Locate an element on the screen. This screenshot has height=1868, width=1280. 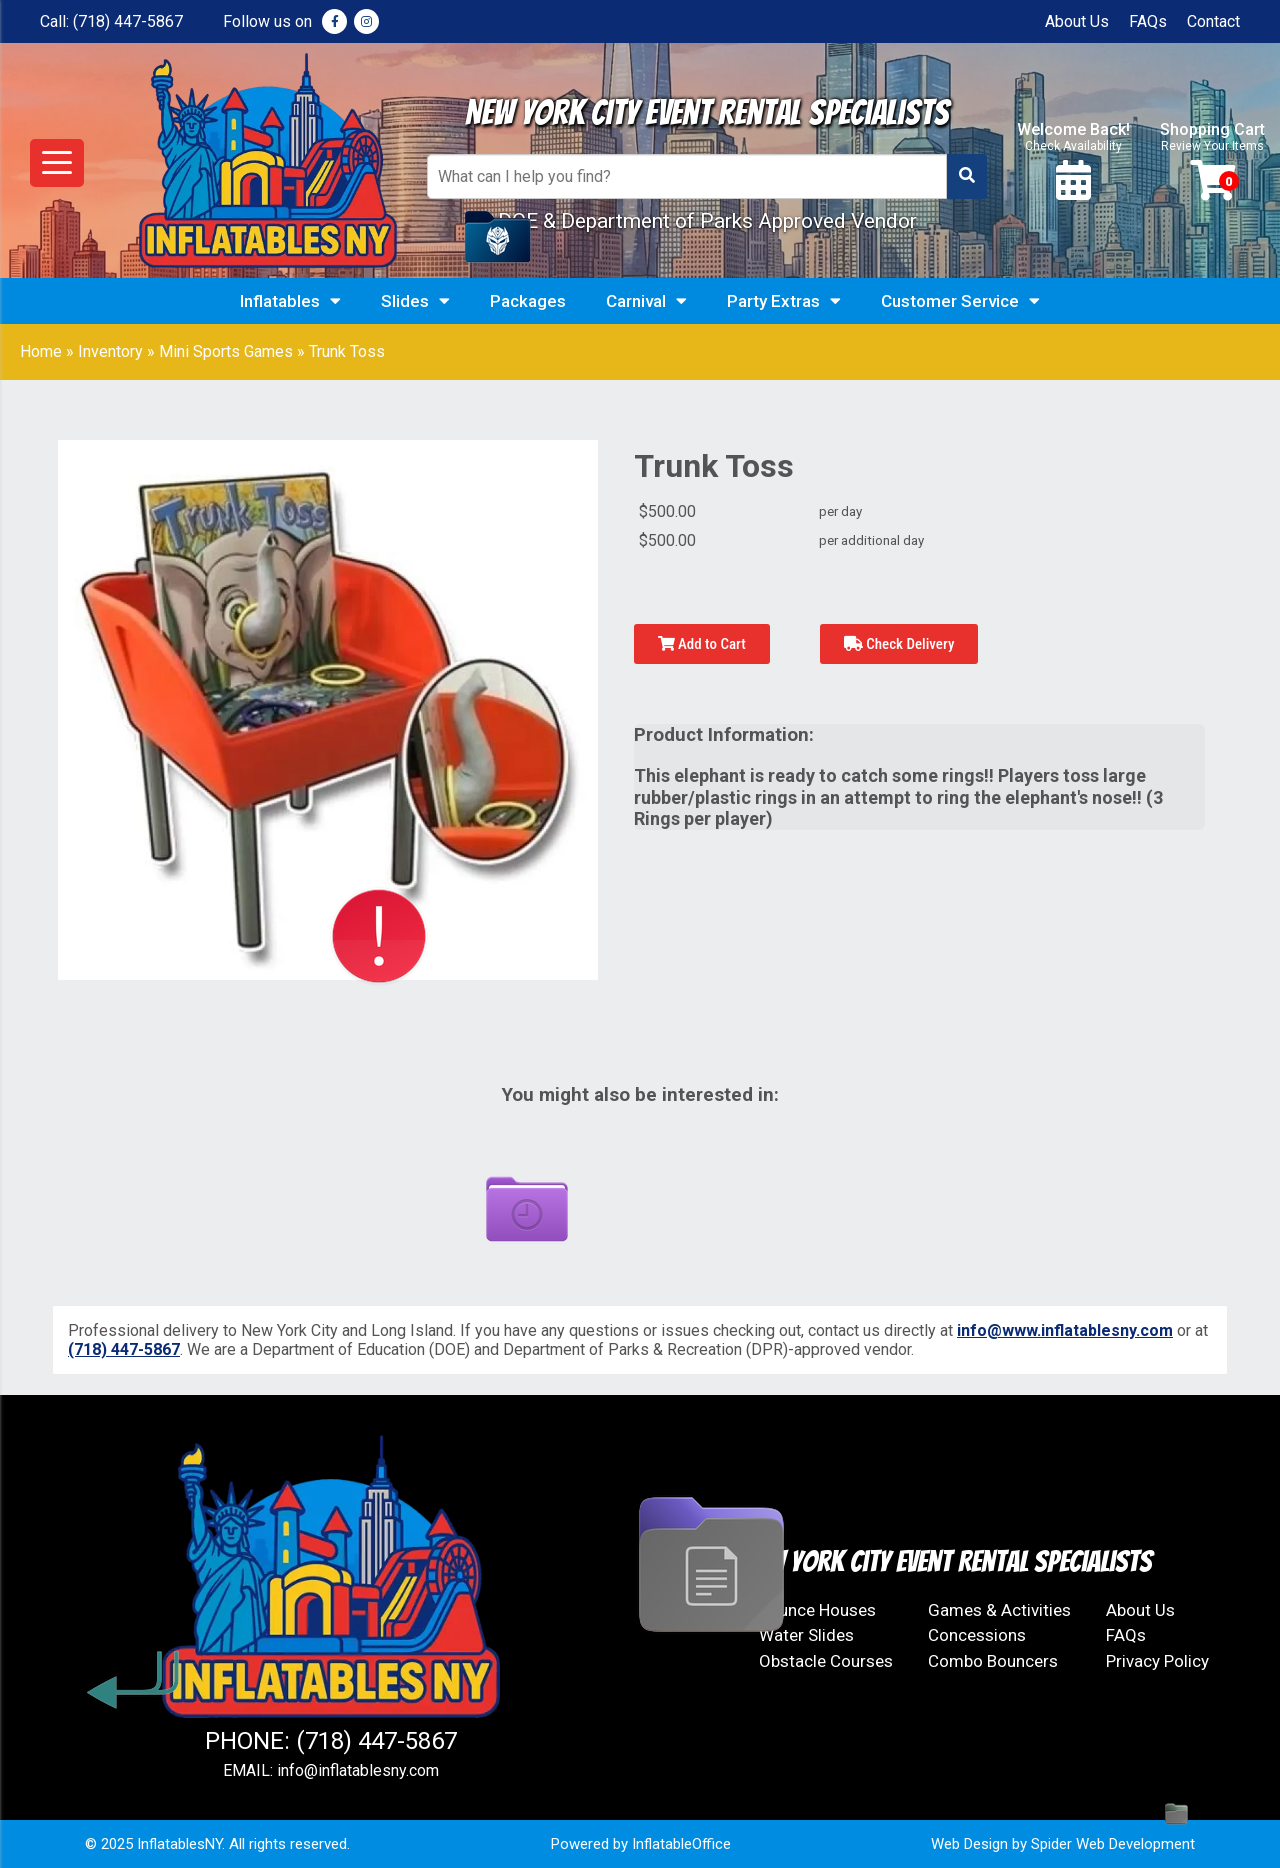
open your documents folder is located at coordinates (711, 1564).